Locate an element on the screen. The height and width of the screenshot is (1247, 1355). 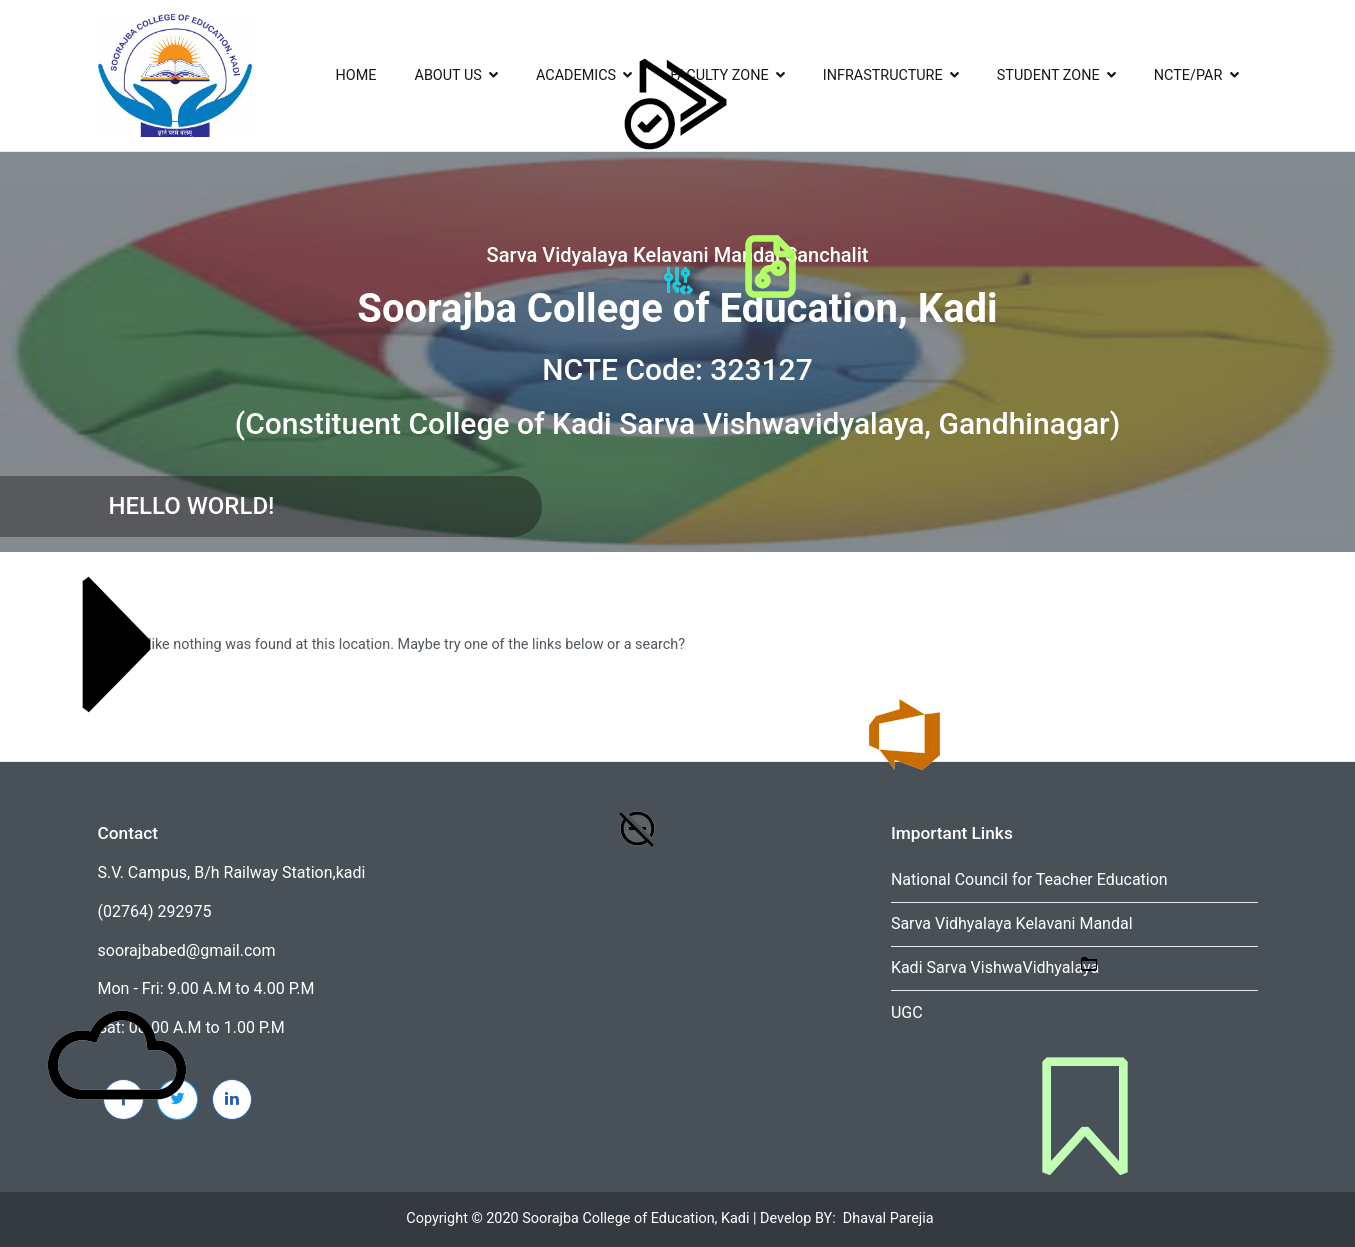
adjust code editor settings is located at coordinates (677, 280).